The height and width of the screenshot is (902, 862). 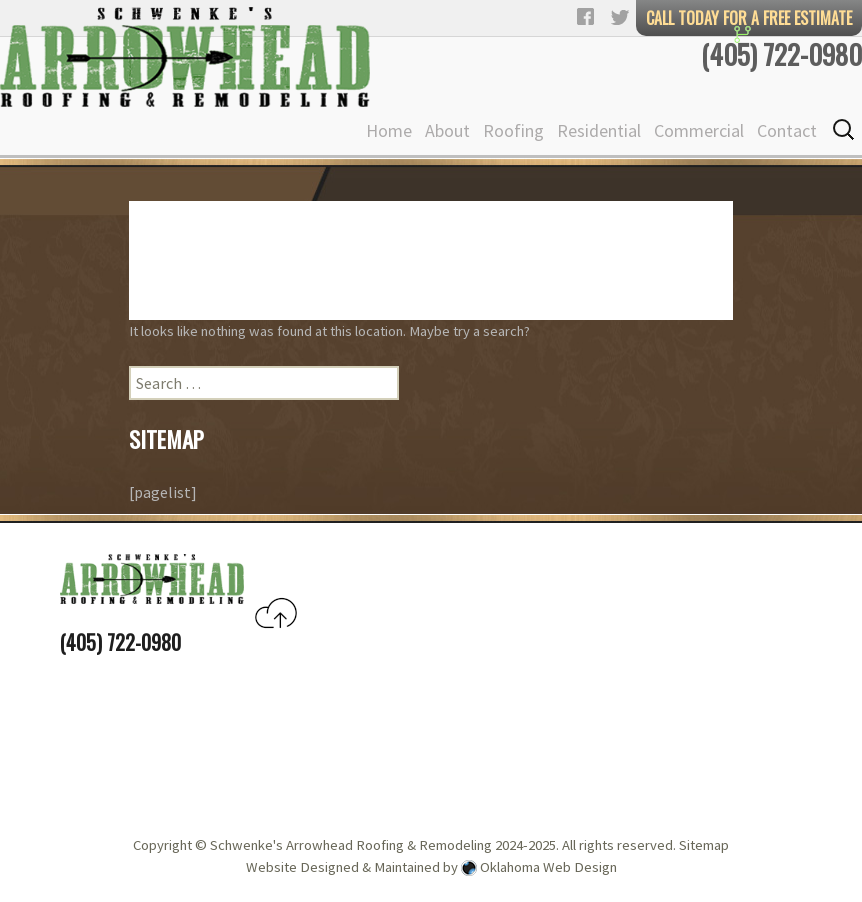 What do you see at coordinates (276, 613) in the screenshot?
I see `upload file to cloud storage` at bounding box center [276, 613].